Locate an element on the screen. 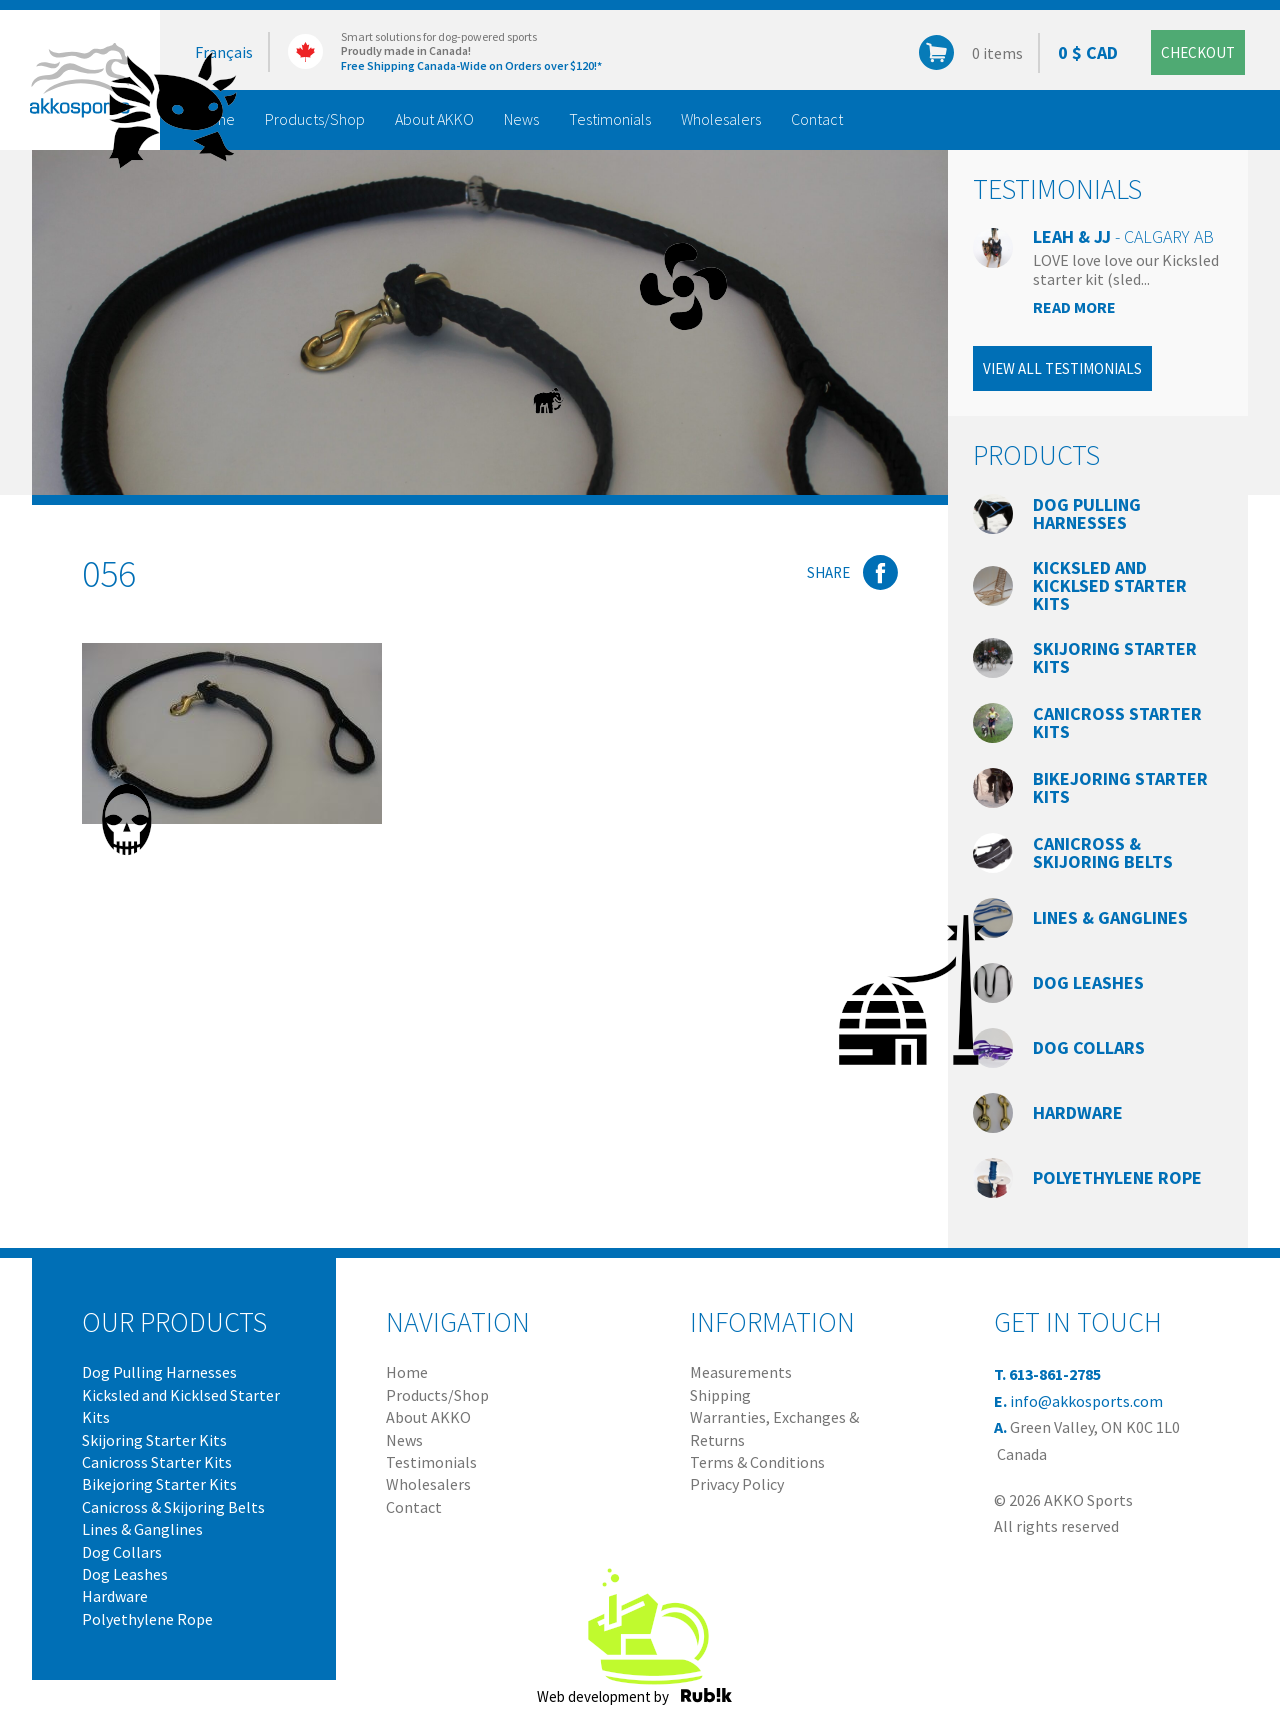  build or place a base structure is located at coordinates (914, 988).